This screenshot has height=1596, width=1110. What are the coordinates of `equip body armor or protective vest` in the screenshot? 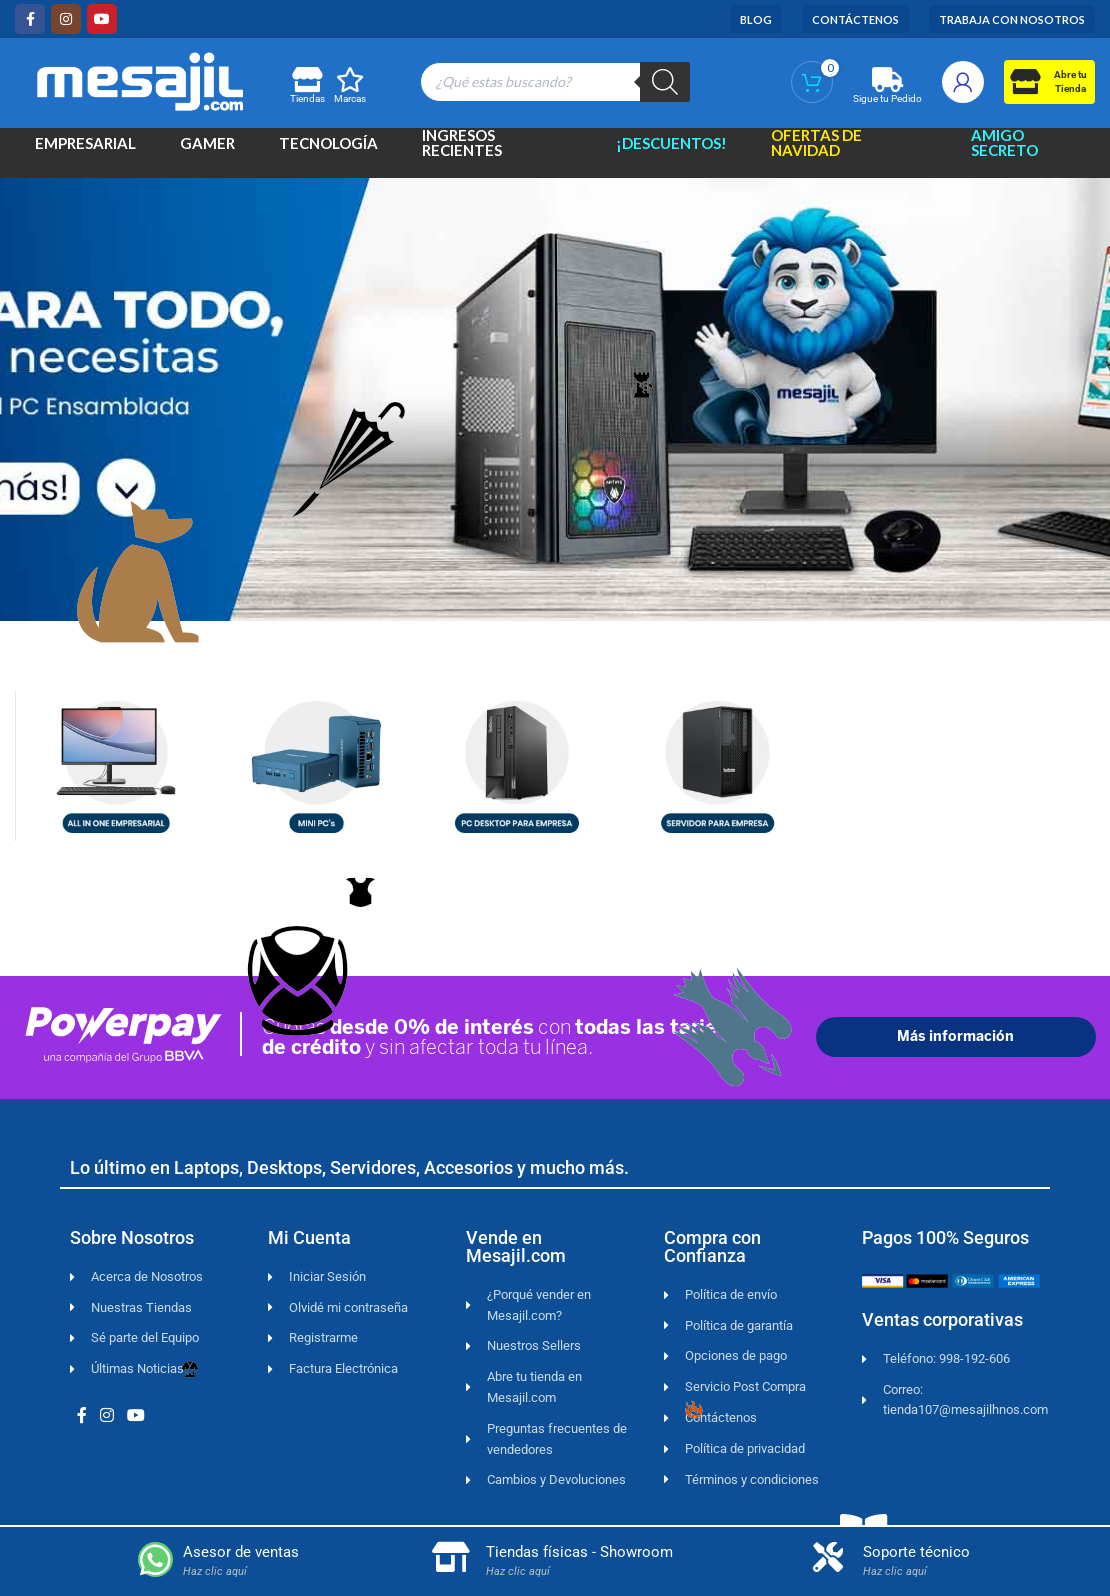 It's located at (360, 892).